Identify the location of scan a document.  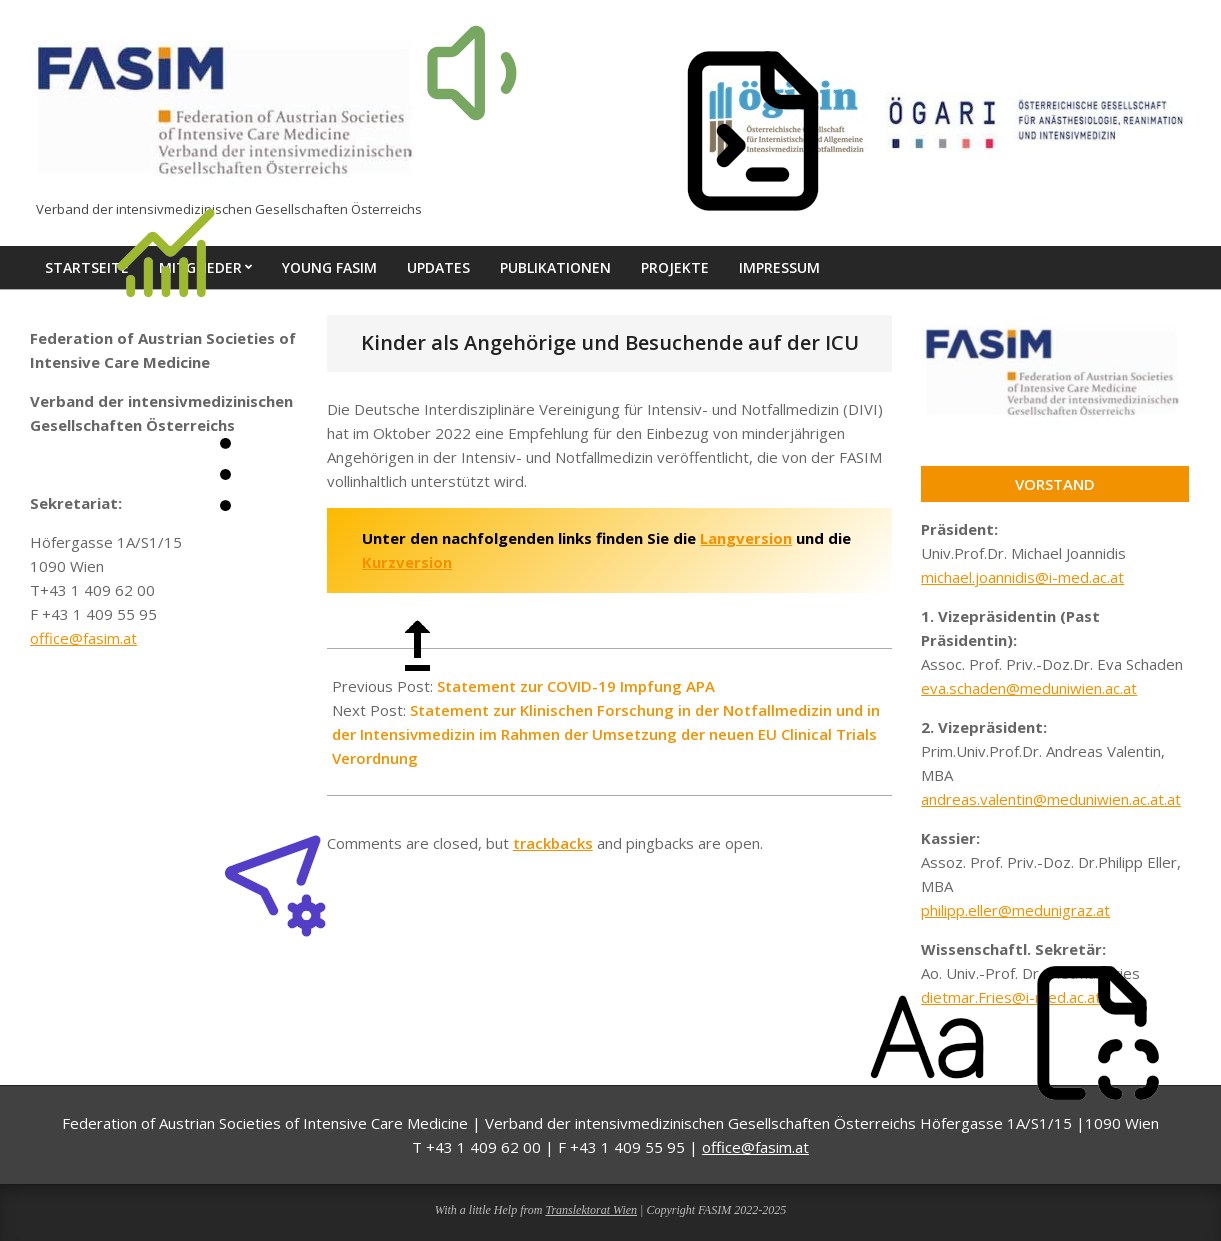
(1092, 1033).